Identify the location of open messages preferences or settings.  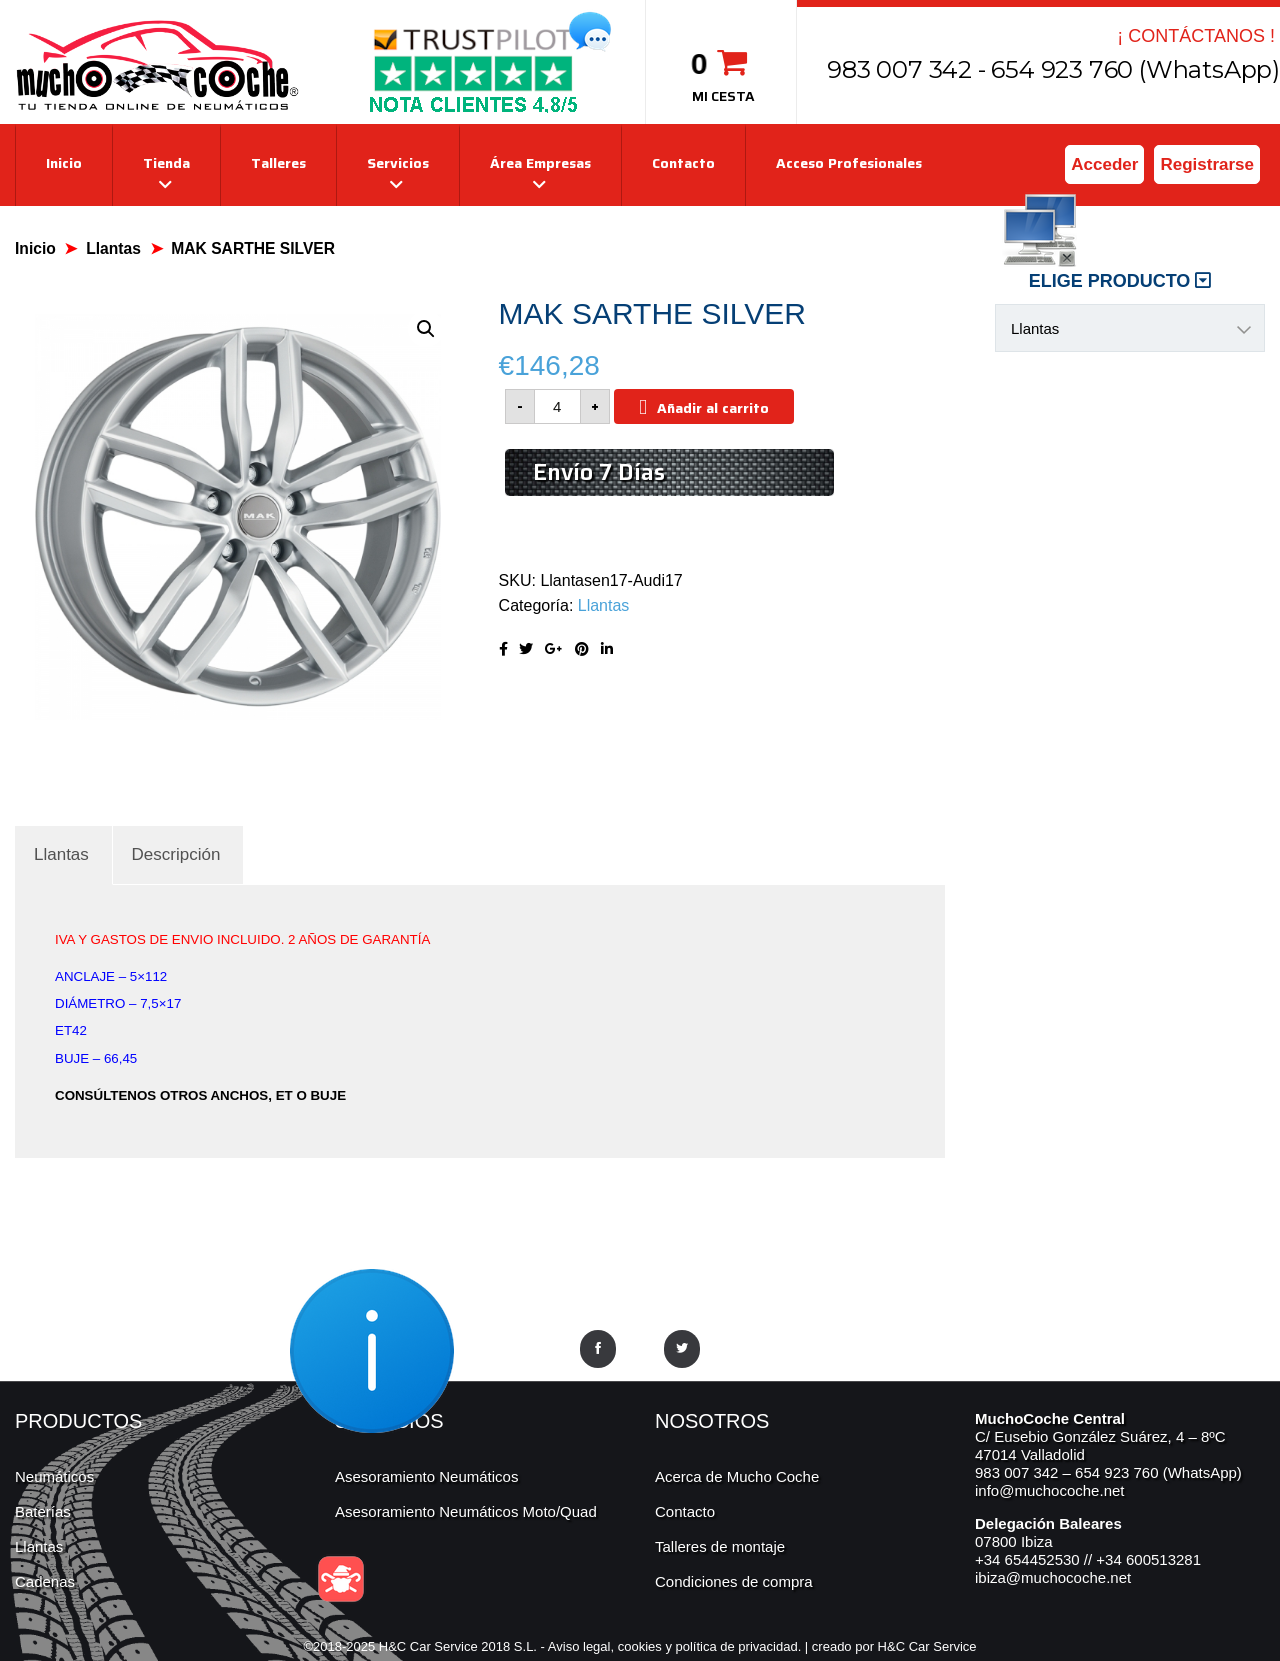
(590, 31).